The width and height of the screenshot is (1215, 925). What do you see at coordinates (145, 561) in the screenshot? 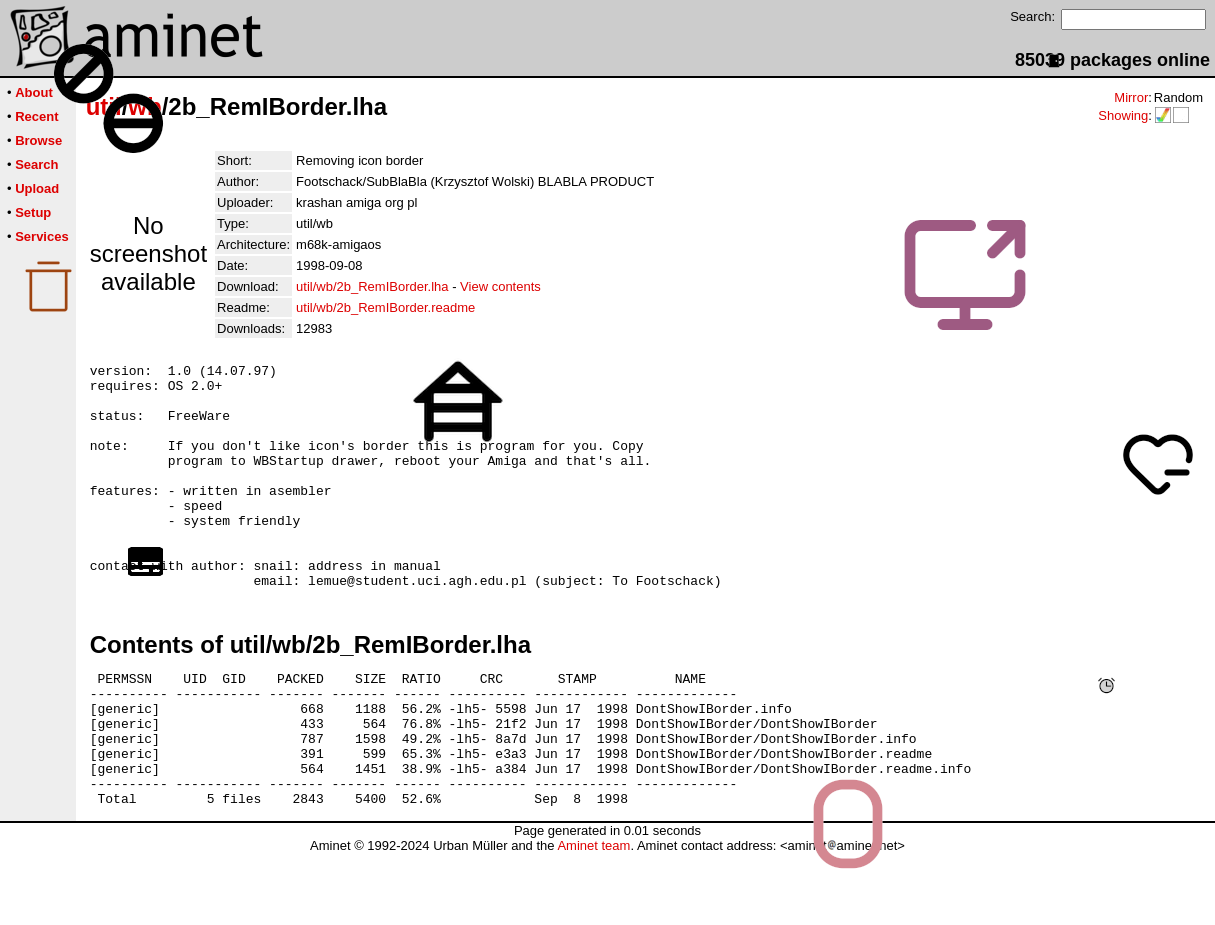
I see `enable subtitles or closed captions` at bounding box center [145, 561].